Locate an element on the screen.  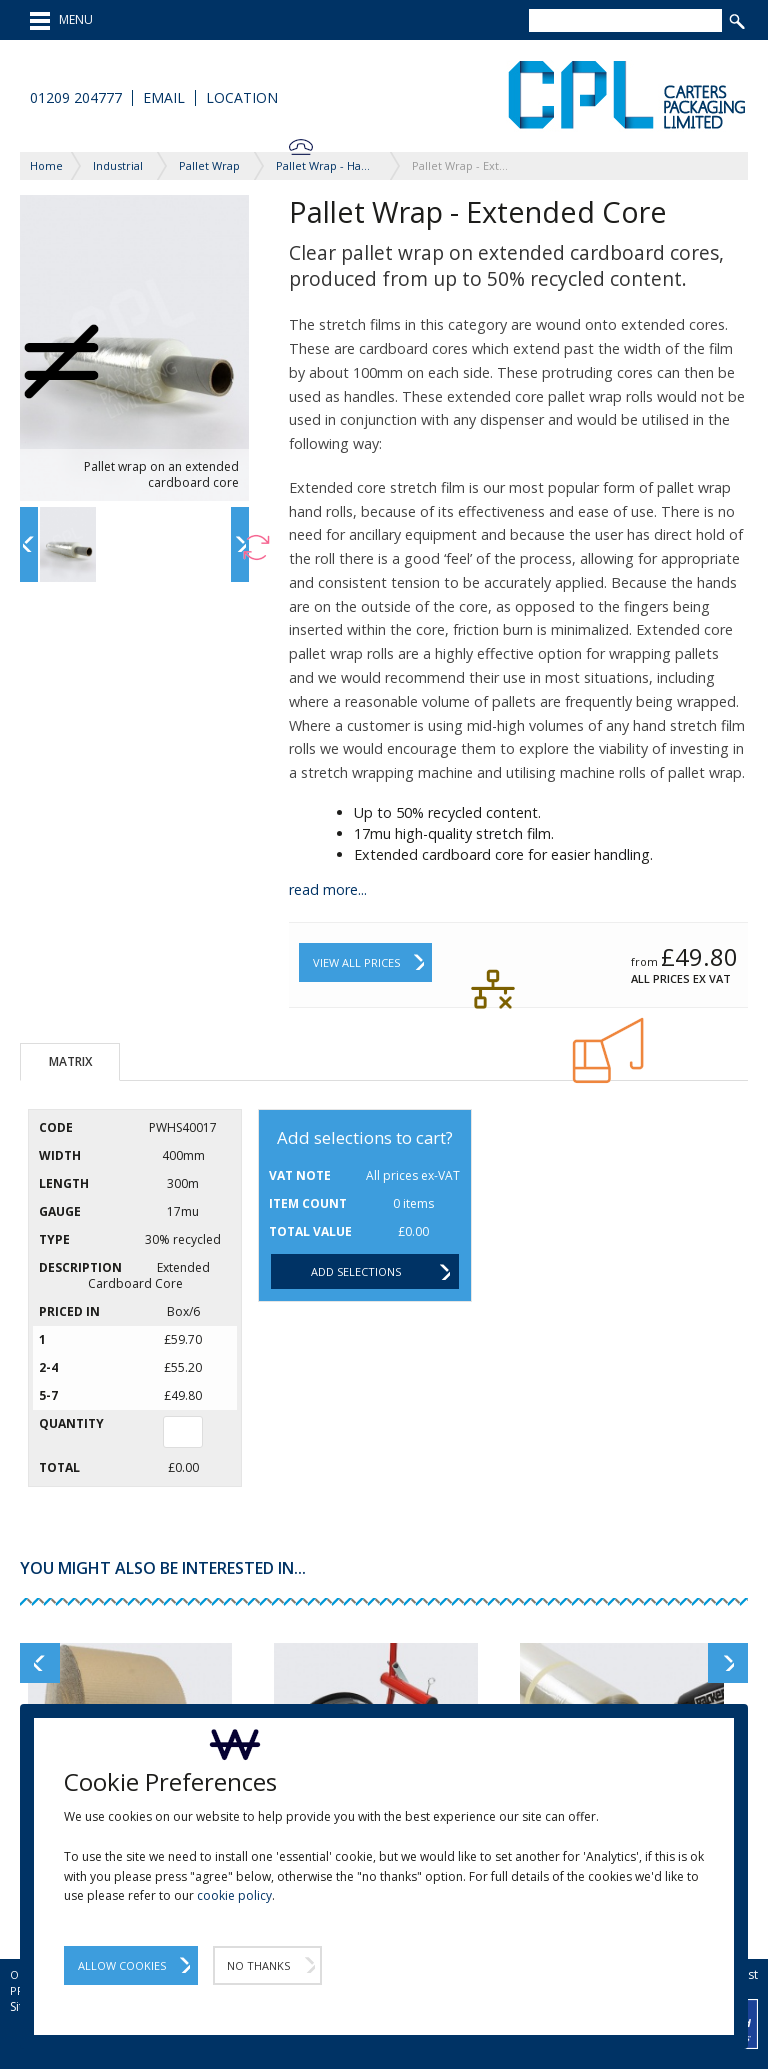
construction or building in progress is located at coordinates (609, 1054).